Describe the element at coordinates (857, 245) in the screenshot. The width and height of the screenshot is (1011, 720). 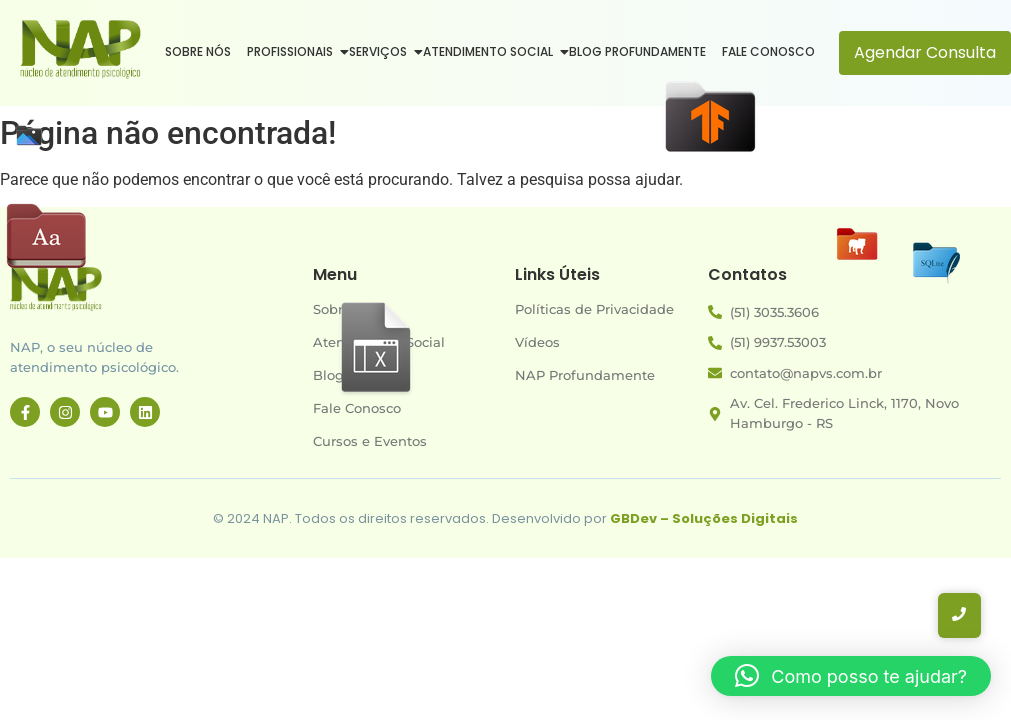
I see `open bullguard antivirus folder` at that location.